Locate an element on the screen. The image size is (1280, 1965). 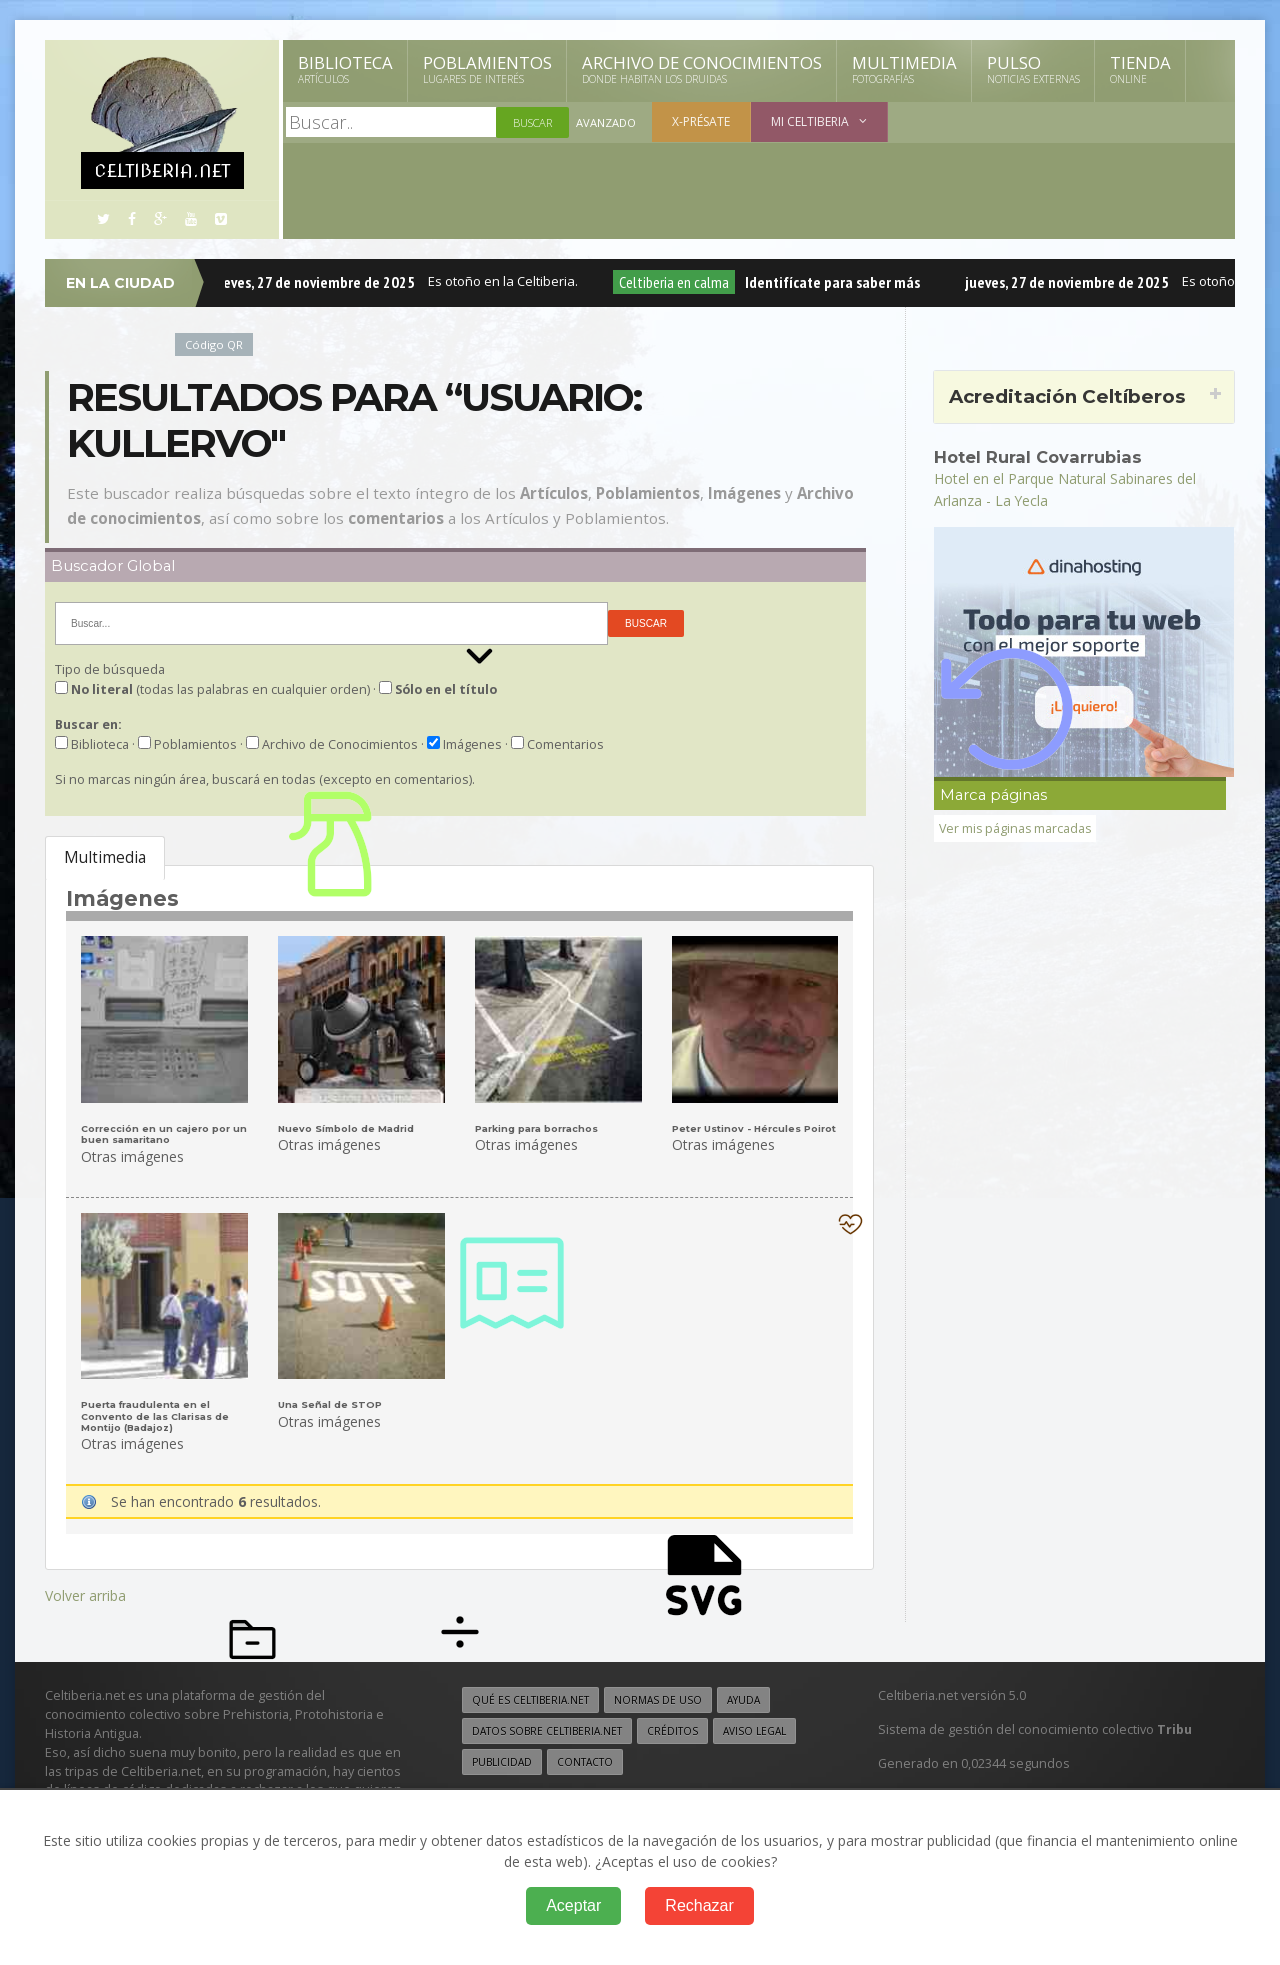
undo the last action is located at coordinates (1012, 709).